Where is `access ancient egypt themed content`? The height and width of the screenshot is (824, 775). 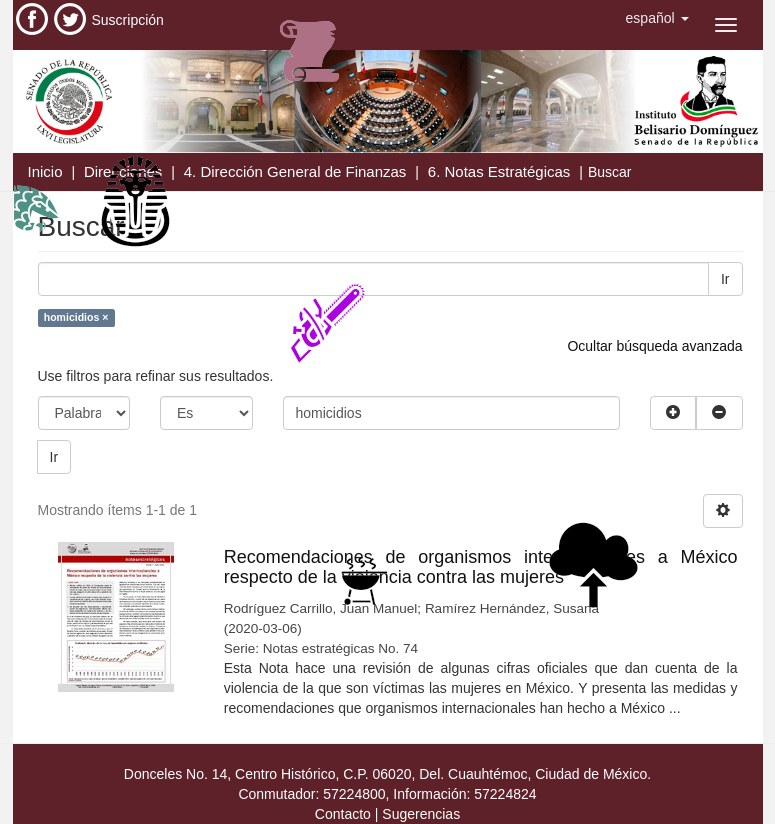 access ancient egypt themed content is located at coordinates (135, 201).